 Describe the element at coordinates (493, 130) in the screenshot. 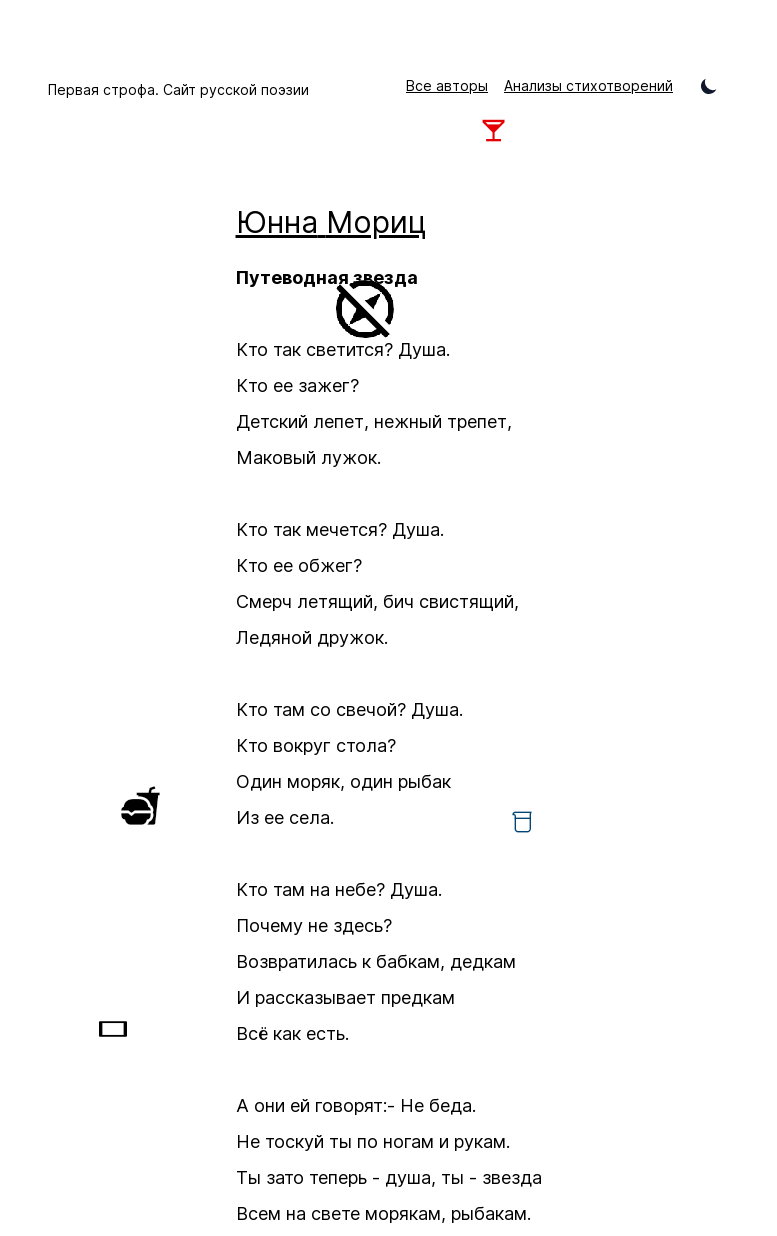

I see `browse wine or cocktail menu` at that location.